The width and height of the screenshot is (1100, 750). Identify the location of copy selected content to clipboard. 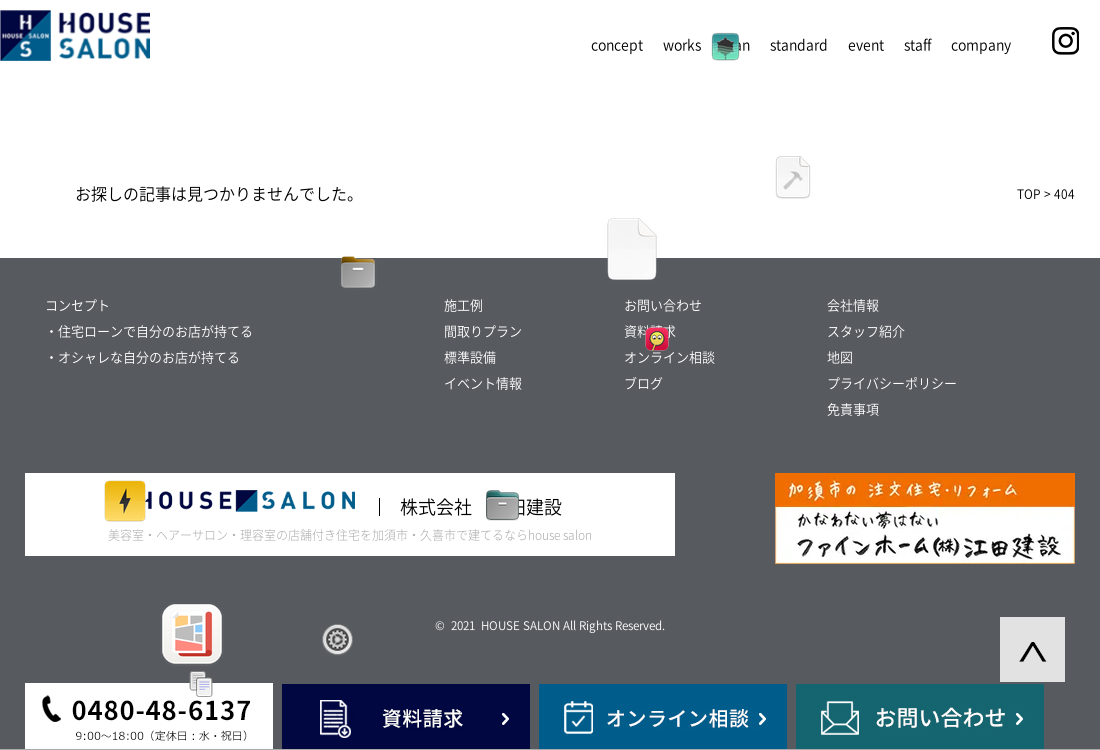
(201, 684).